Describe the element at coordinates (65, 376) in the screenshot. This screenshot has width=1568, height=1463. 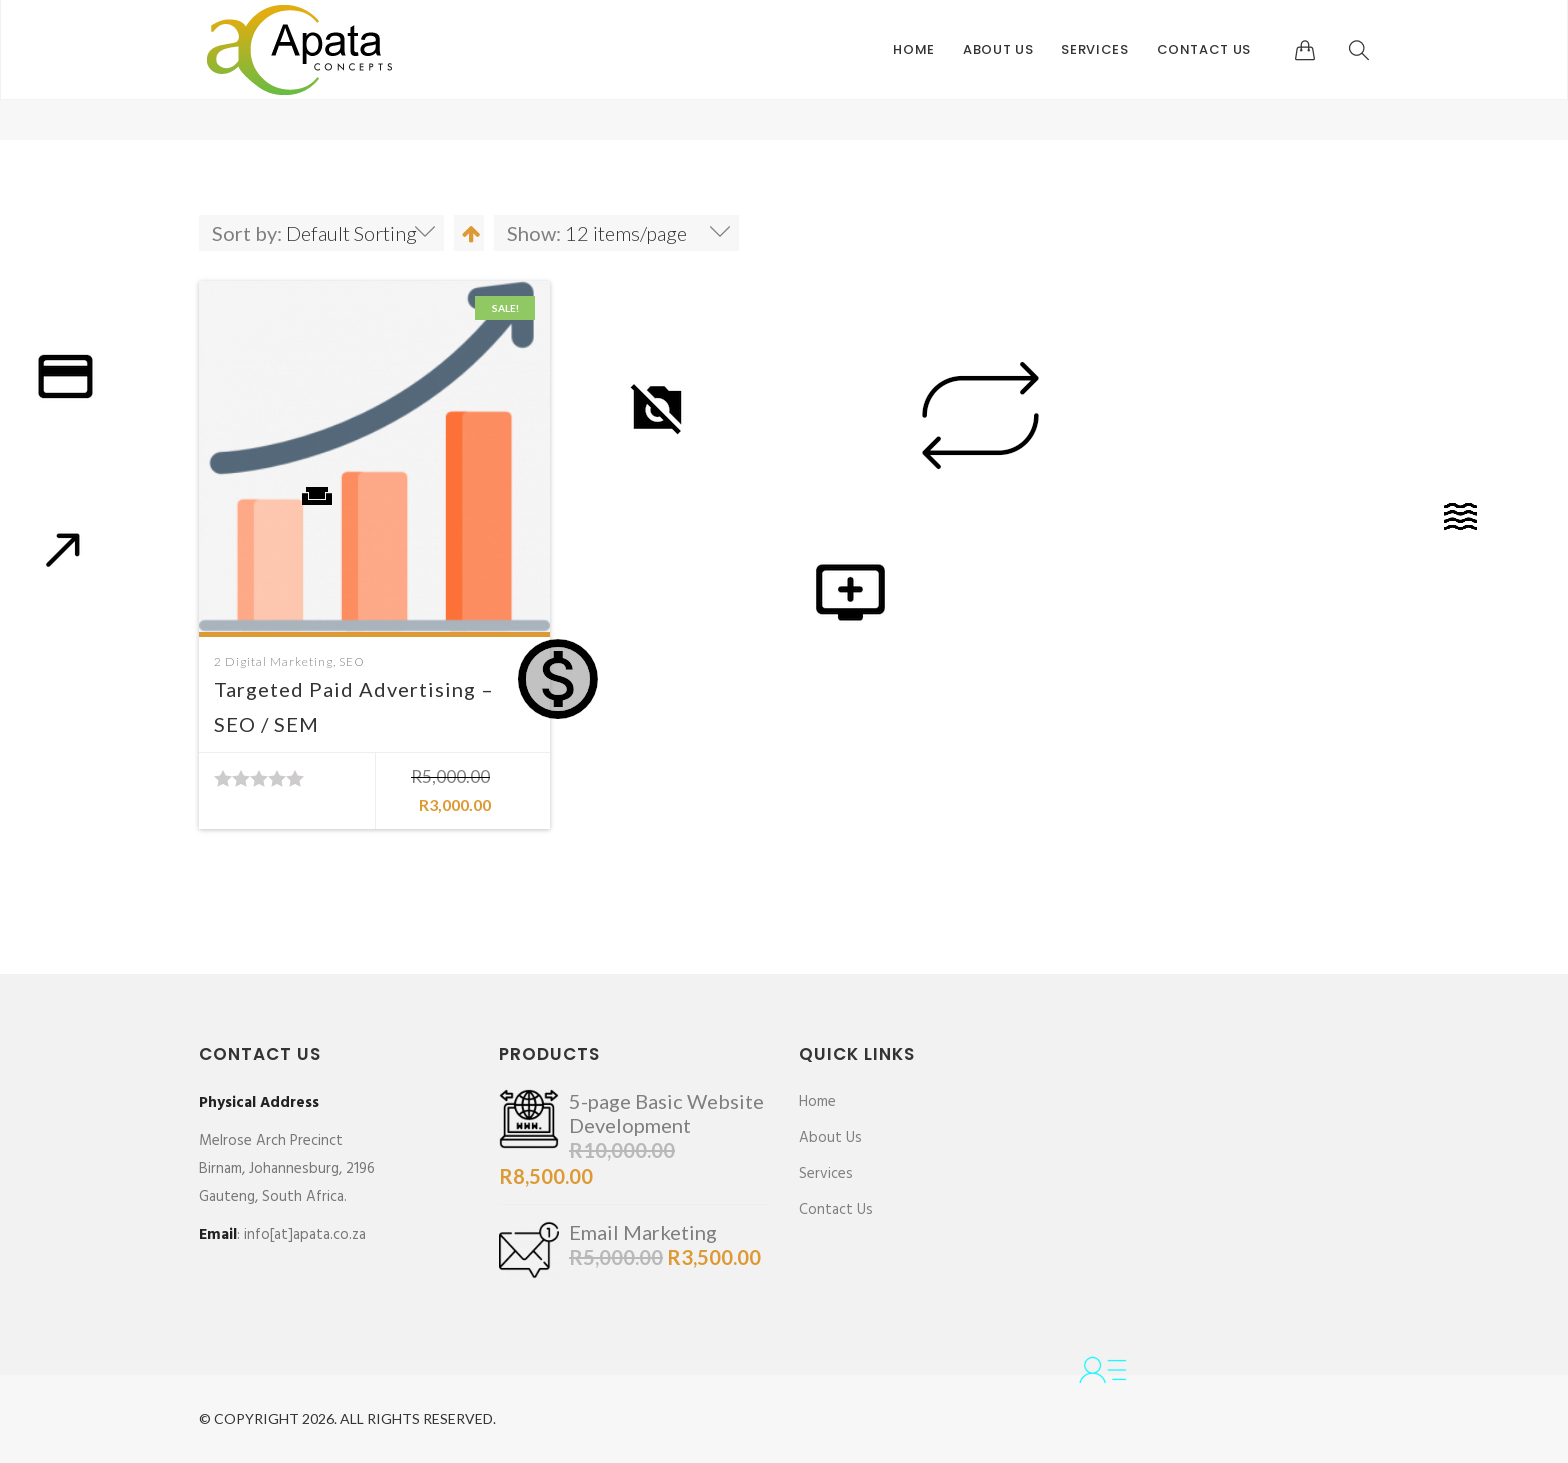
I see `access payment methods` at that location.